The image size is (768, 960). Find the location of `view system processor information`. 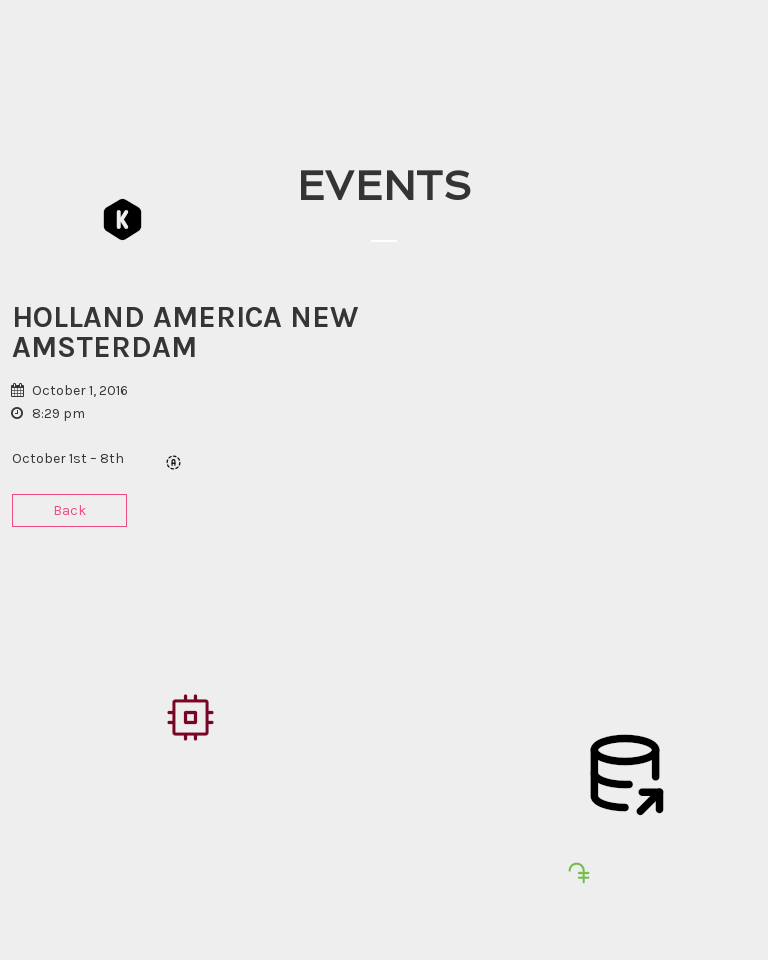

view system processor information is located at coordinates (190, 717).